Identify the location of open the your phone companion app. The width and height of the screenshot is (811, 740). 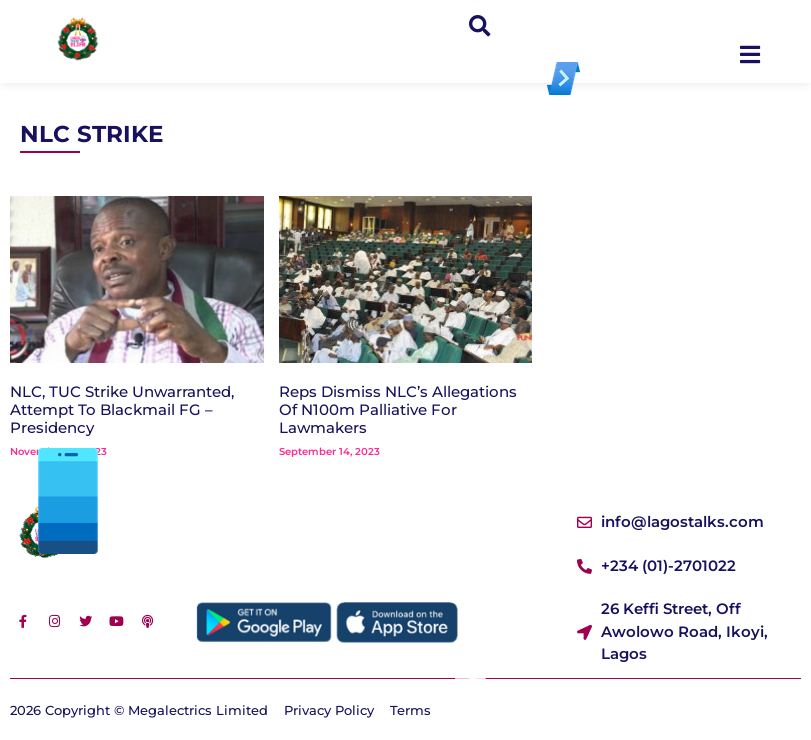
(68, 501).